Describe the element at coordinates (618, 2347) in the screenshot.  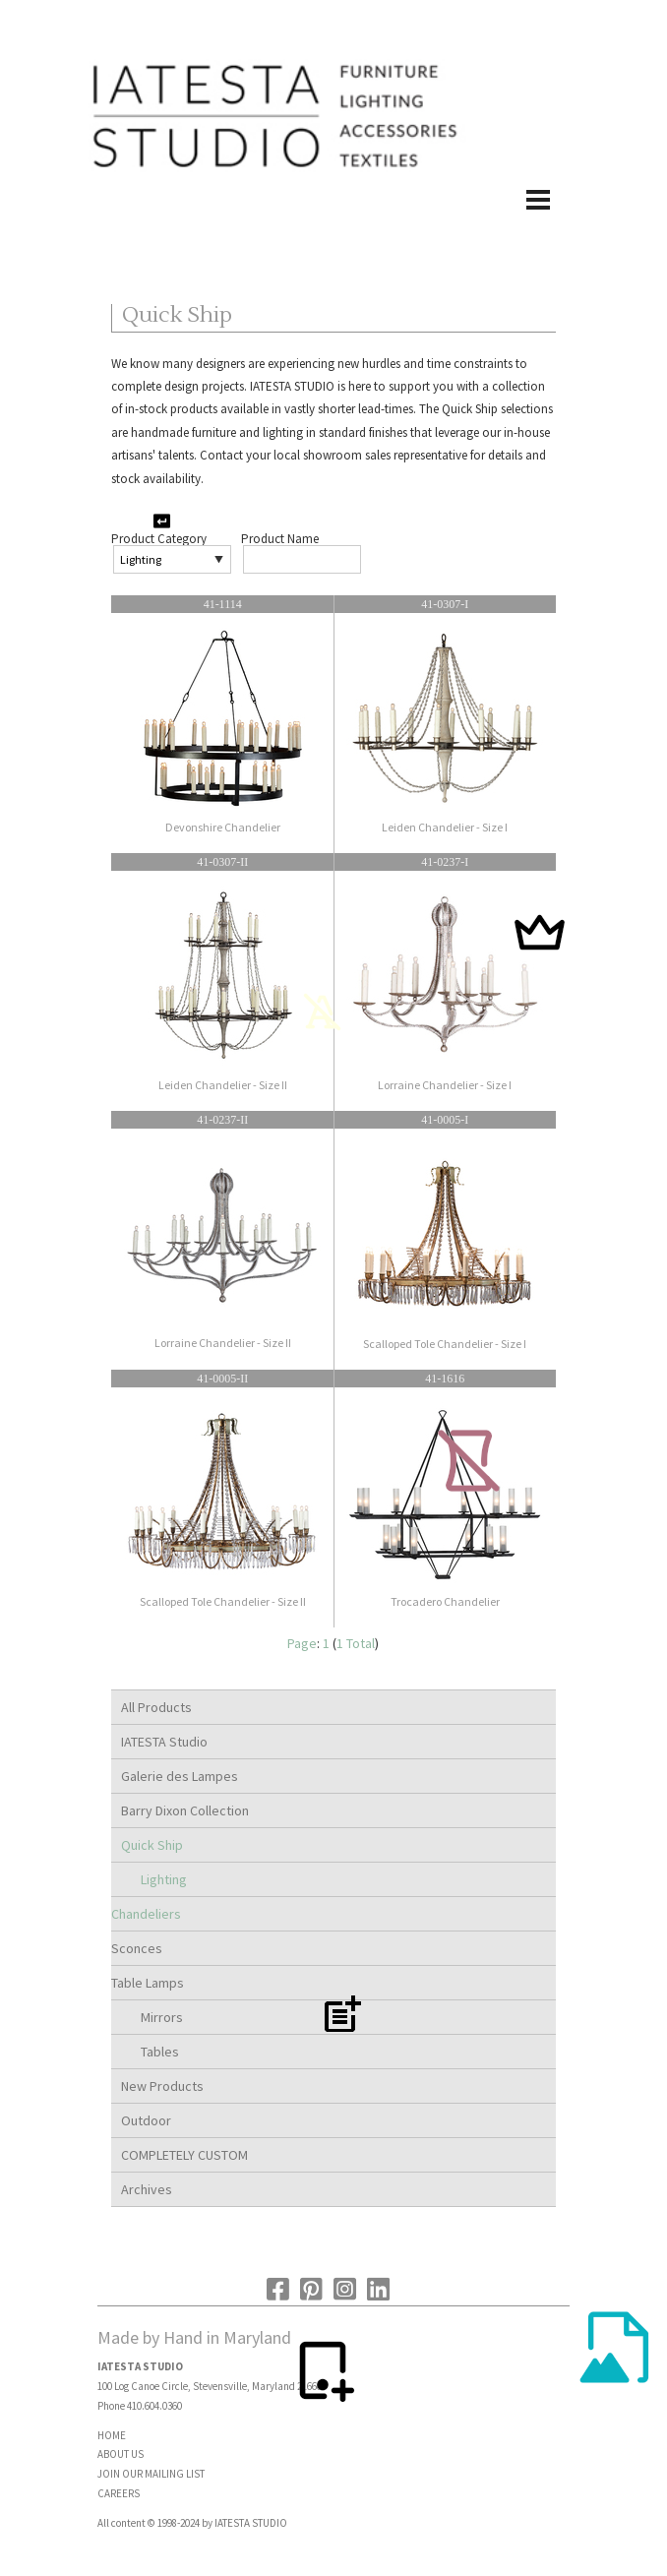
I see `view image file` at that location.